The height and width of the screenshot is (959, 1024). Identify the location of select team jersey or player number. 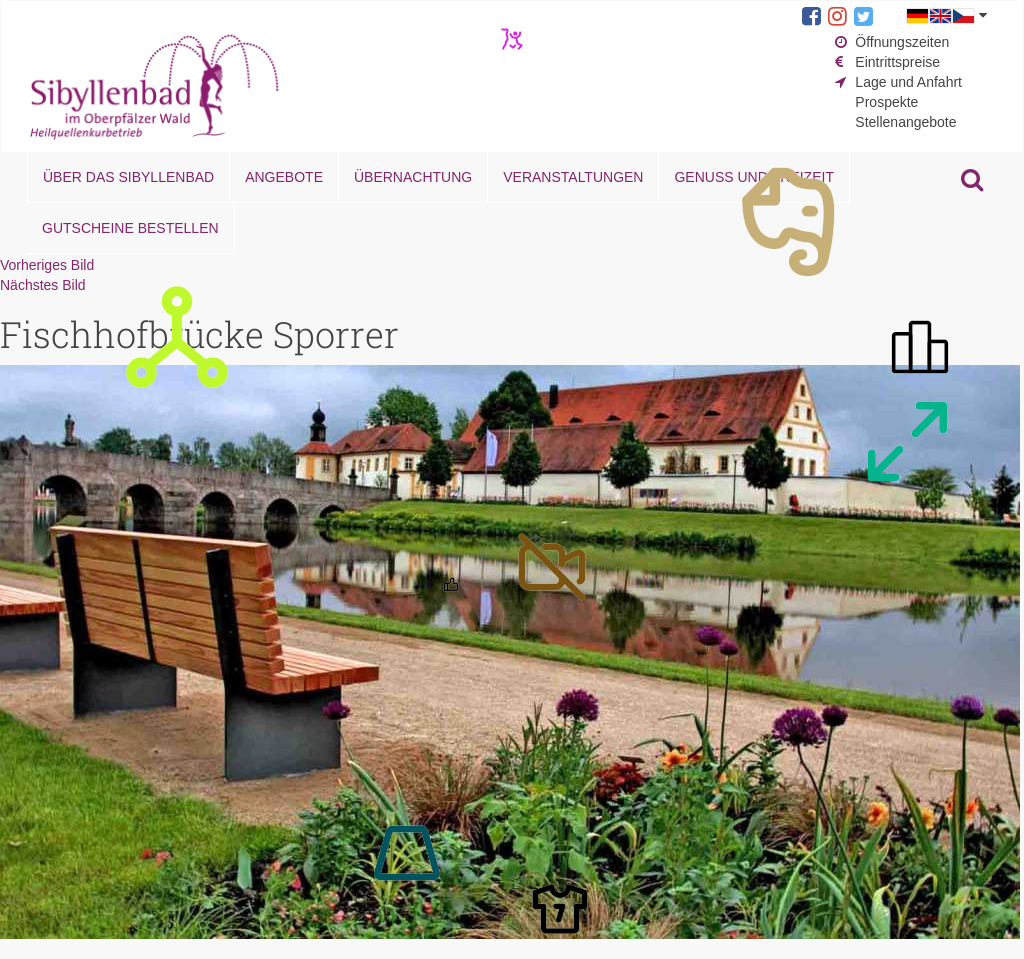
(560, 909).